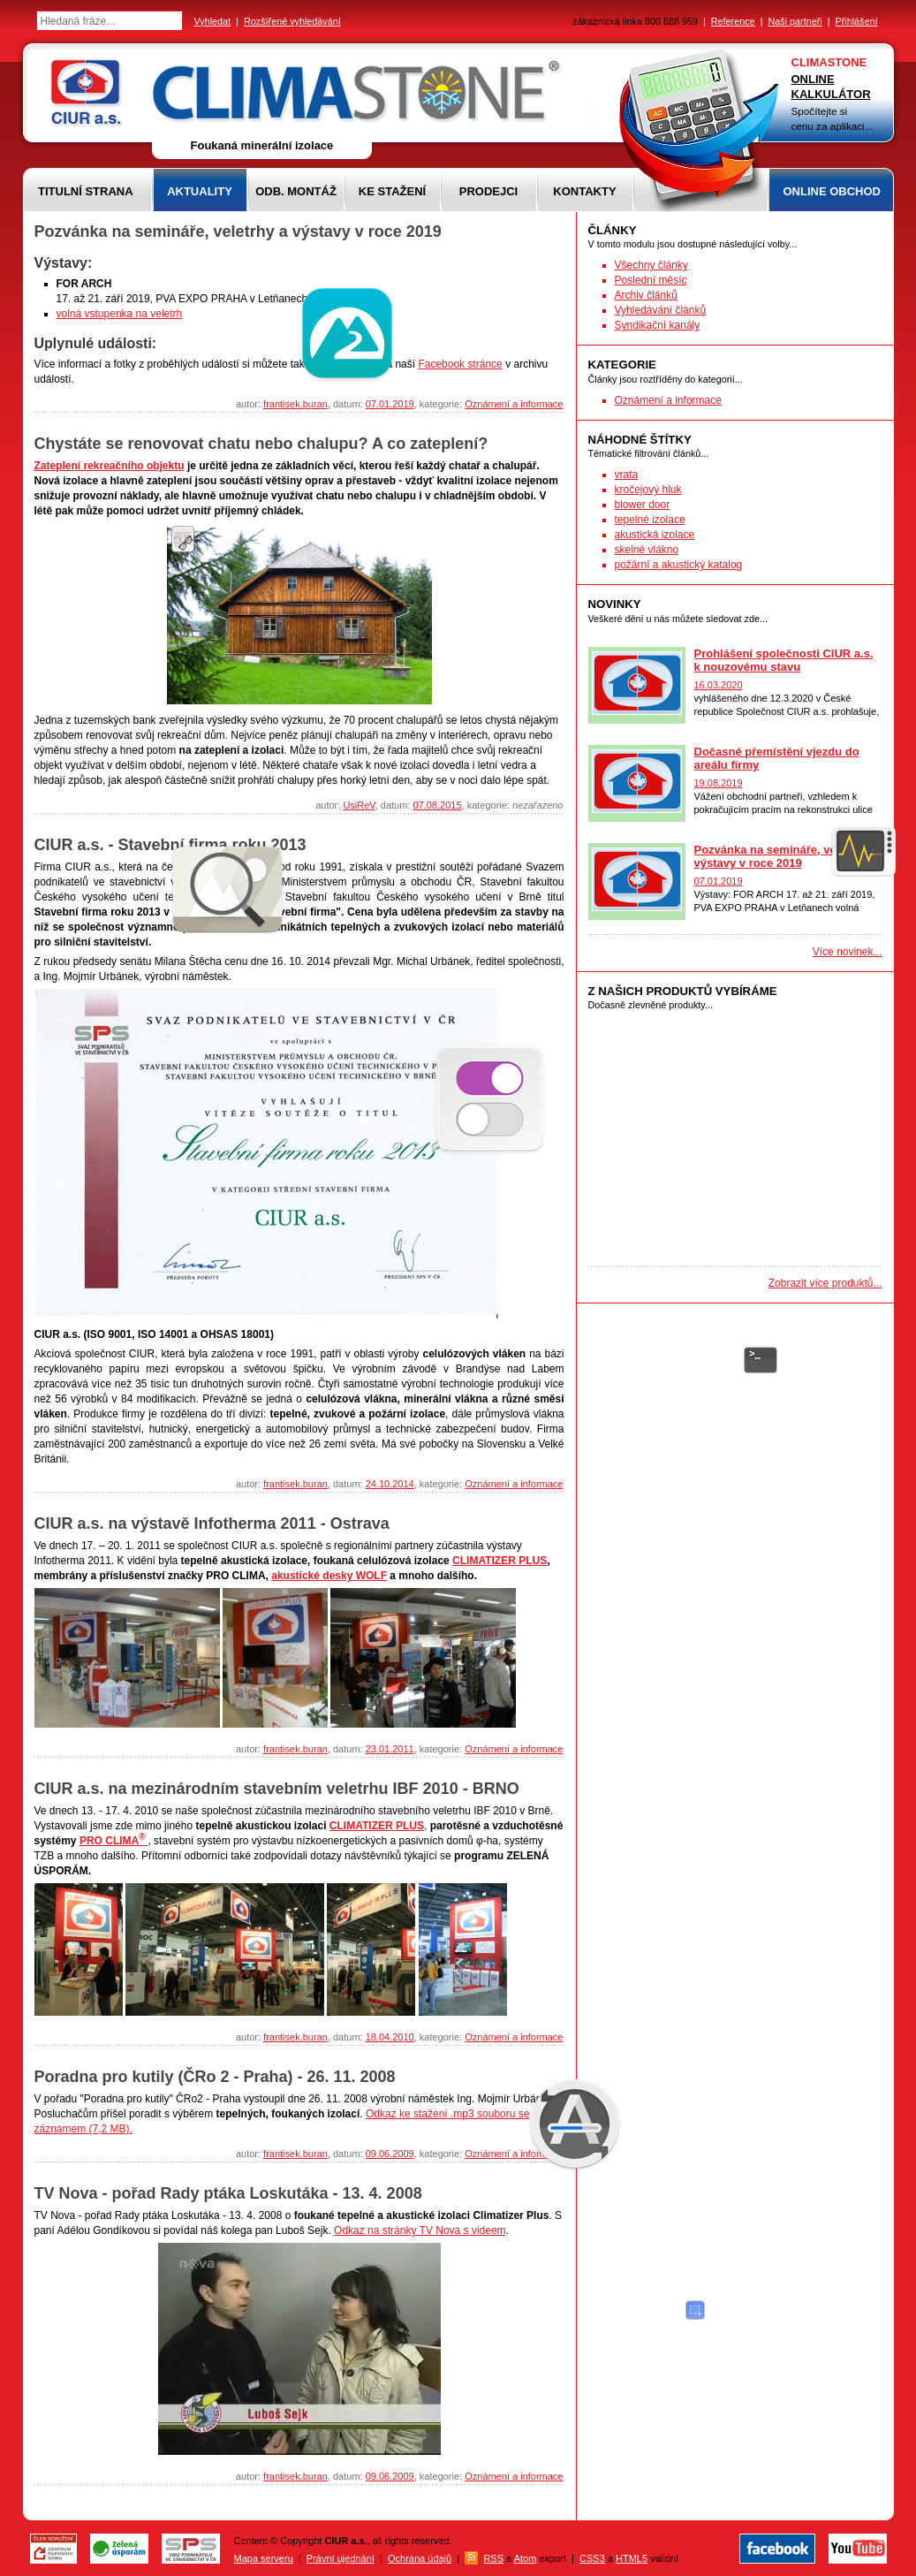 This screenshot has width=916, height=2576. What do you see at coordinates (864, 851) in the screenshot?
I see `open system monitor to view CPU, memory, and process activity` at bounding box center [864, 851].